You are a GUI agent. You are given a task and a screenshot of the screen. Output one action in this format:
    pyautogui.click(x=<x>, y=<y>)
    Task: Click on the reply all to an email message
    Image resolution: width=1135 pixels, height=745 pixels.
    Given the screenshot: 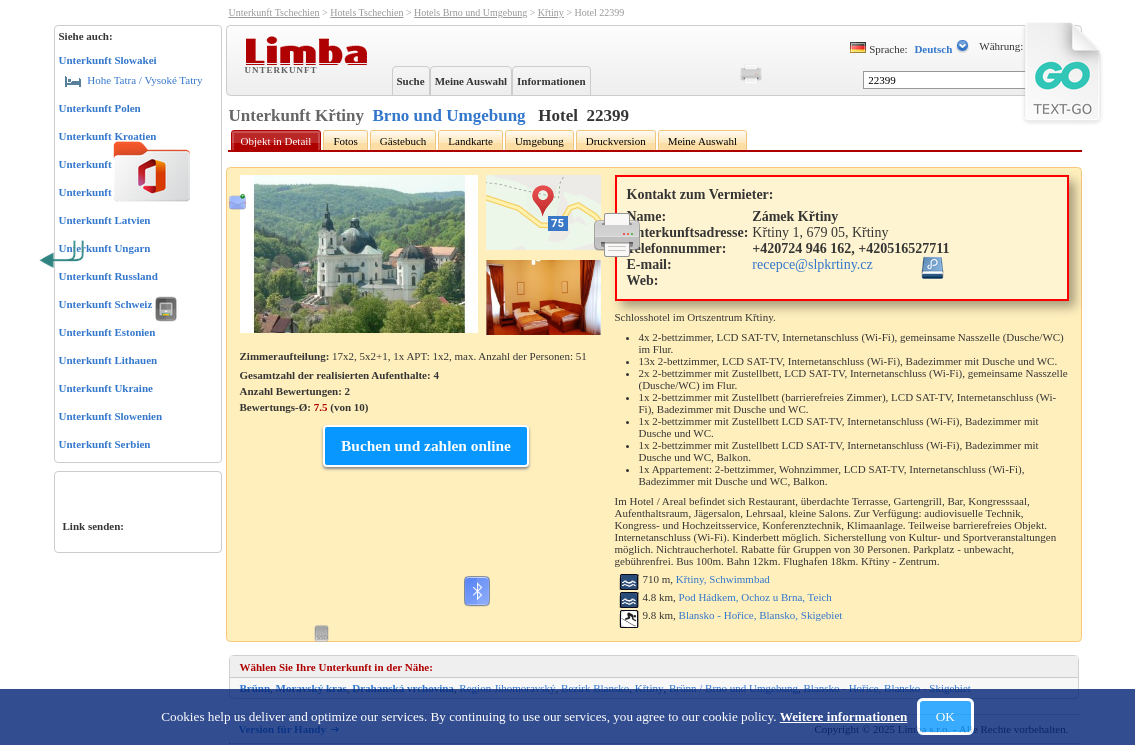 What is the action you would take?
    pyautogui.click(x=61, y=254)
    